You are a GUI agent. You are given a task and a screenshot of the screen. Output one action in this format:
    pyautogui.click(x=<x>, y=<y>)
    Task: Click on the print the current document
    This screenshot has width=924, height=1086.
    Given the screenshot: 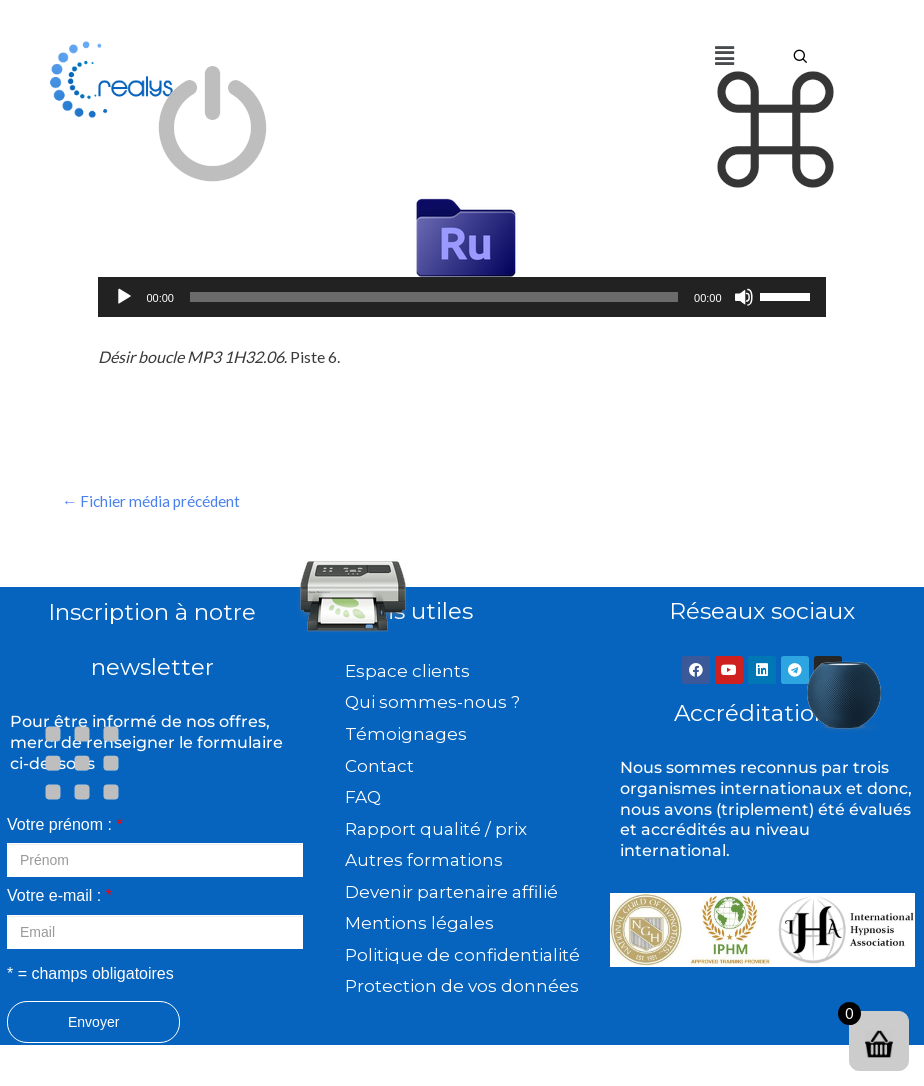 What is the action you would take?
    pyautogui.click(x=353, y=594)
    